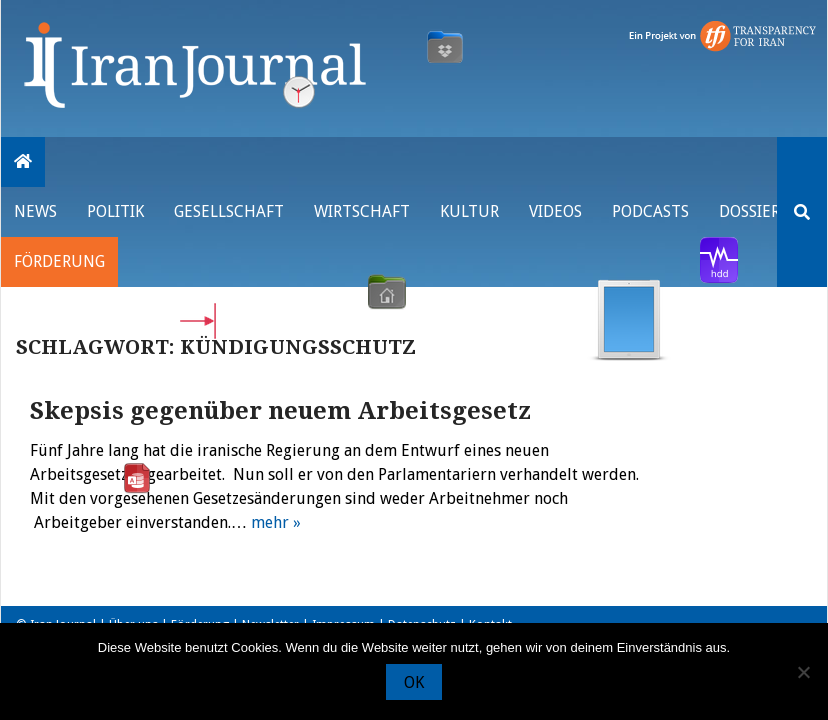 Image resolution: width=828 pixels, height=720 pixels. I want to click on indicates a connected iPad device, so click(629, 319).